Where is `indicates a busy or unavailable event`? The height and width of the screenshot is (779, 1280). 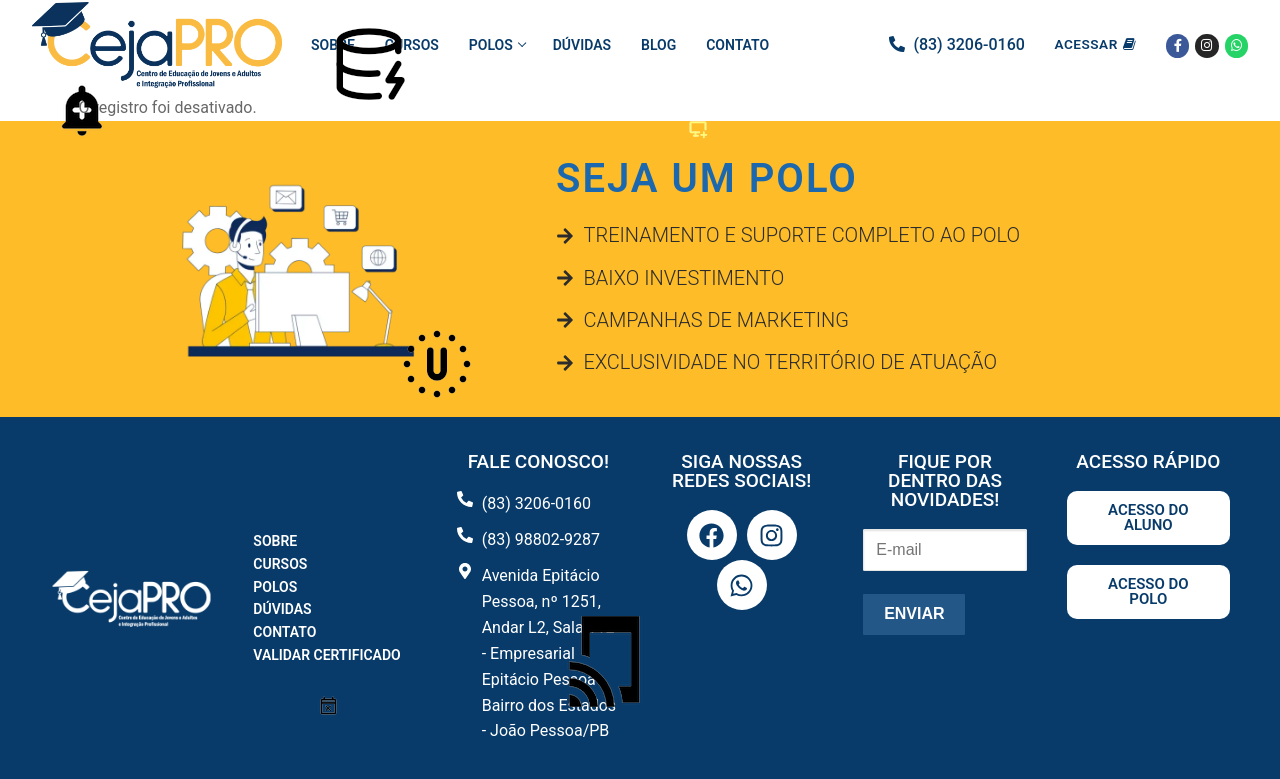 indicates a busy or unavailable event is located at coordinates (328, 706).